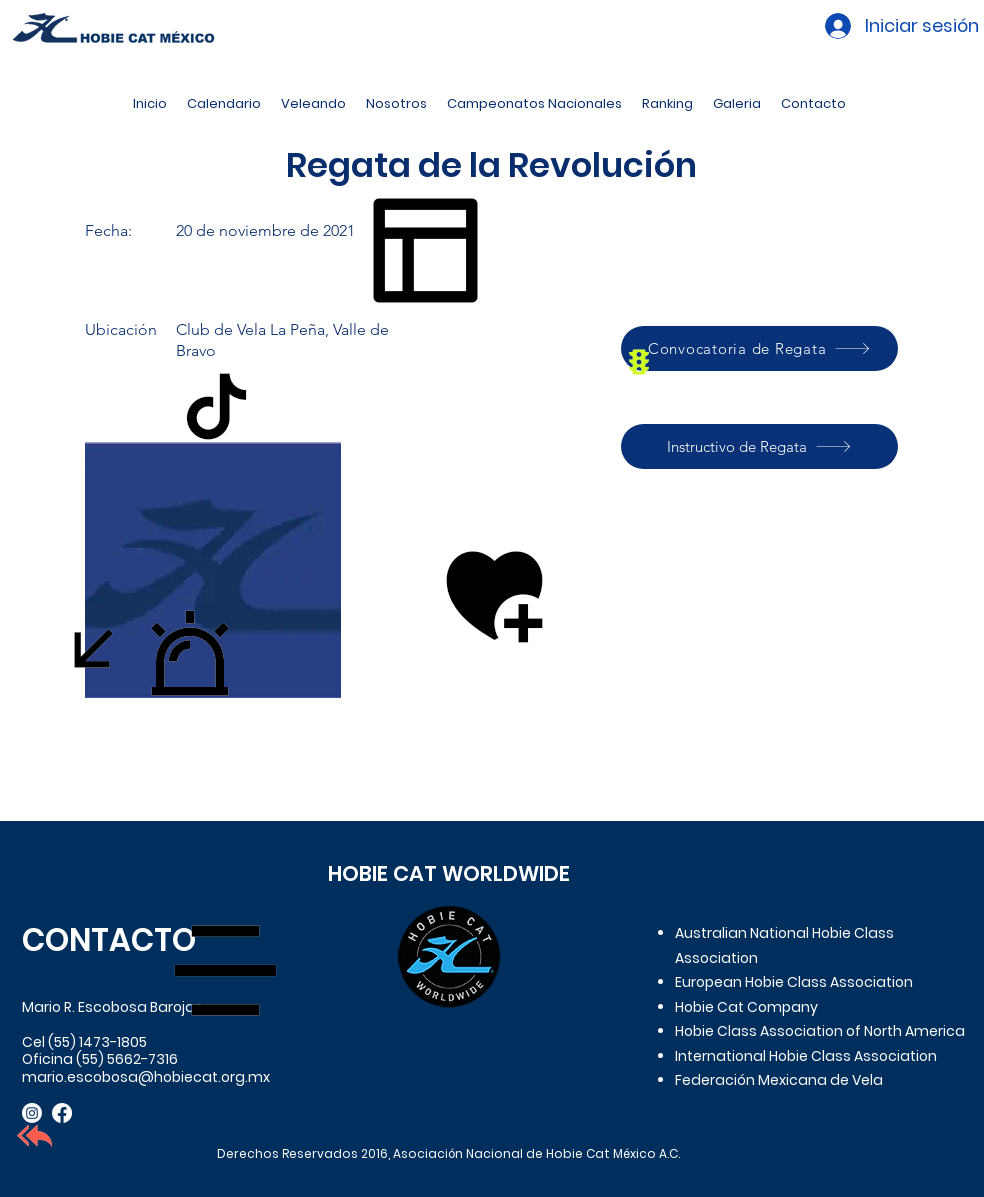  What do you see at coordinates (225, 970) in the screenshot?
I see `open navigation menu` at bounding box center [225, 970].